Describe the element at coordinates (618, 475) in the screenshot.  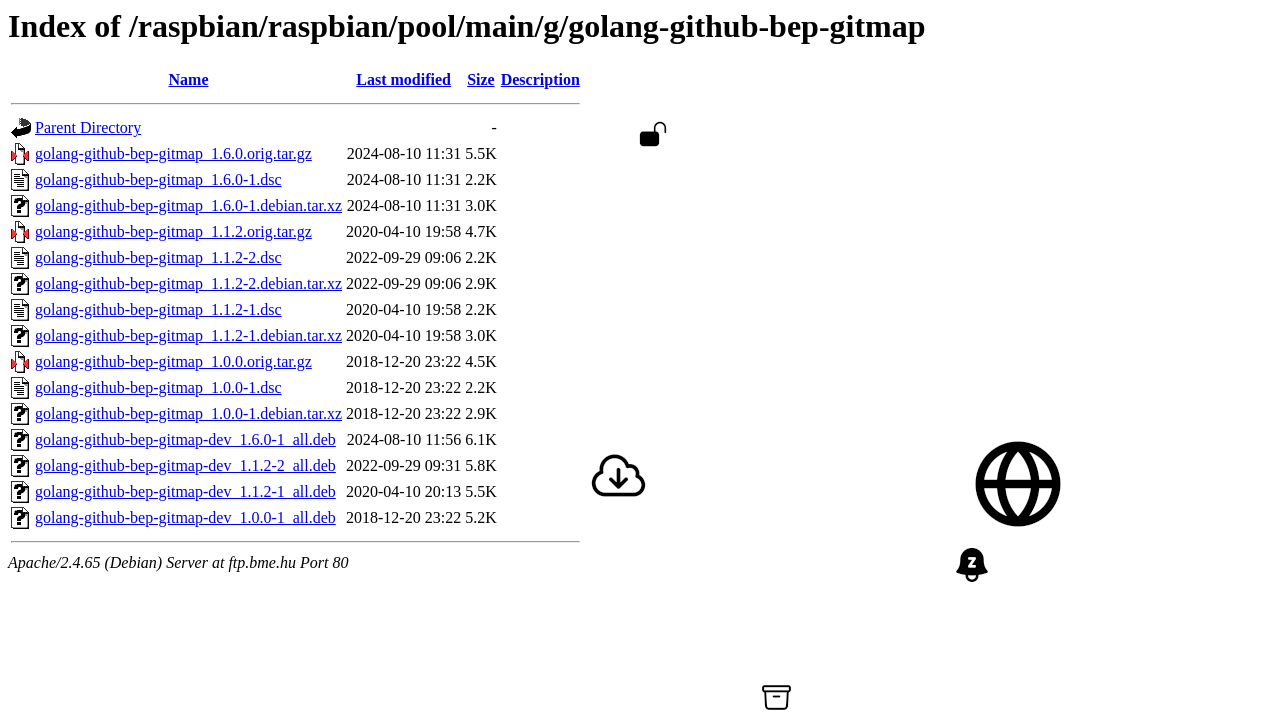
I see `download from cloud storage` at that location.